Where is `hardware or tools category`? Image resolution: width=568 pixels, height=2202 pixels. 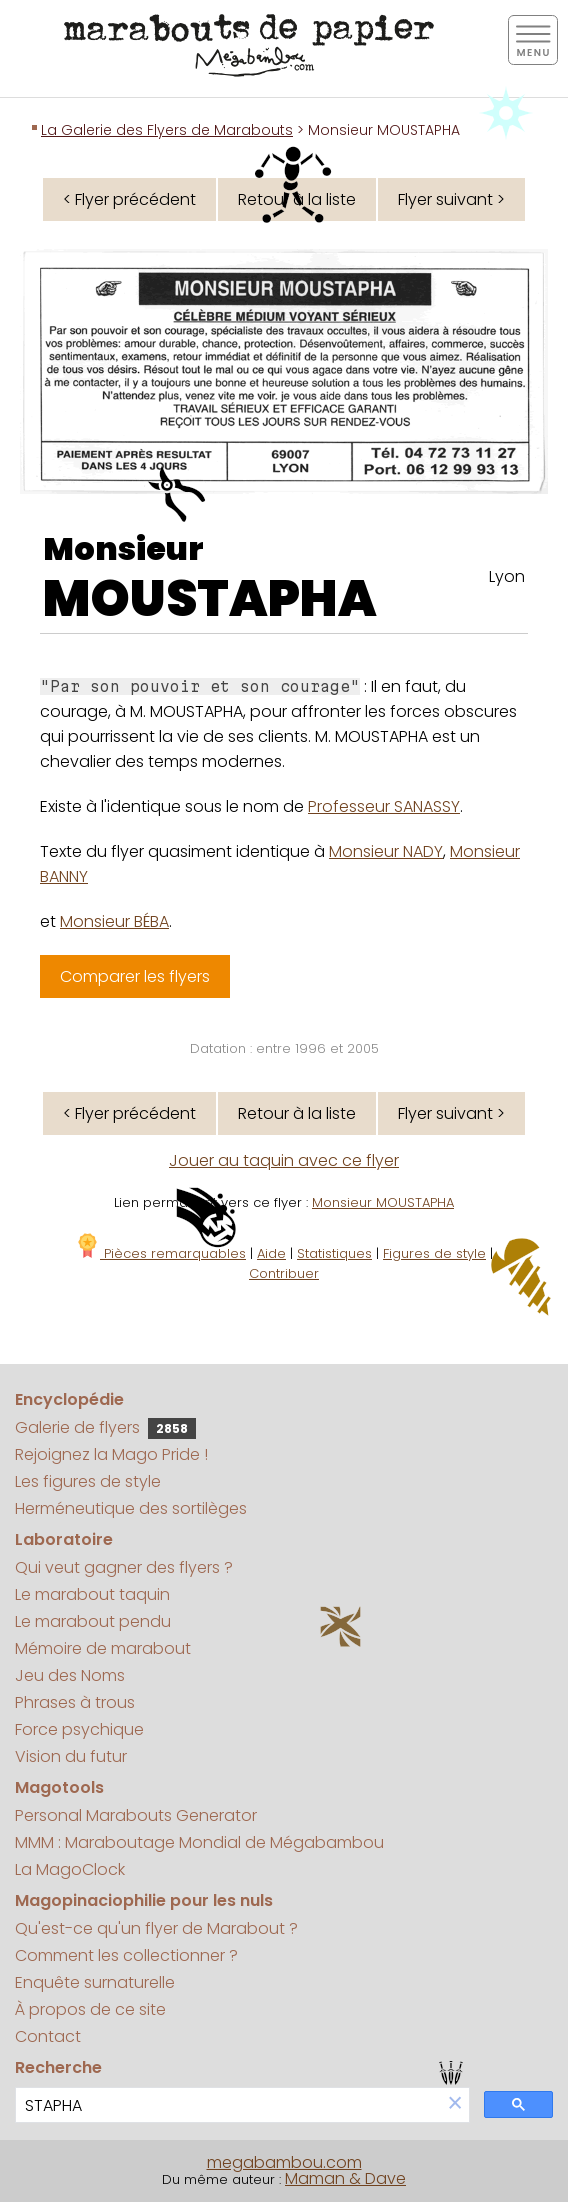 hardware or tools category is located at coordinates (521, 1277).